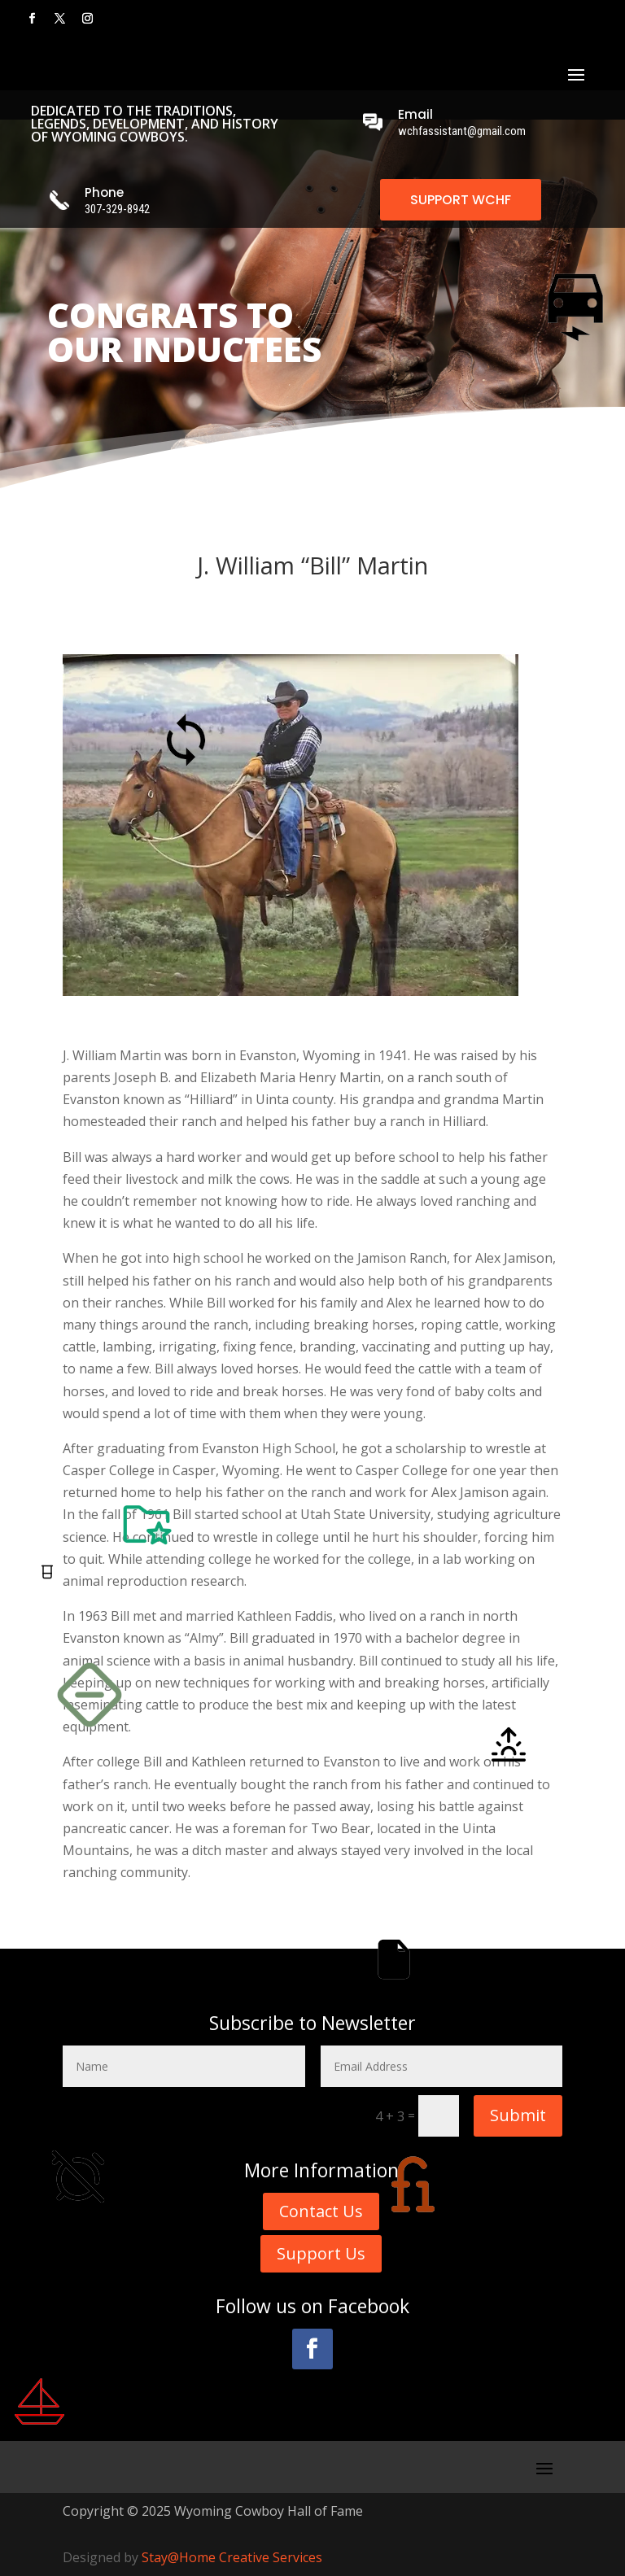  I want to click on access your starred or favorite folders, so click(146, 1523).